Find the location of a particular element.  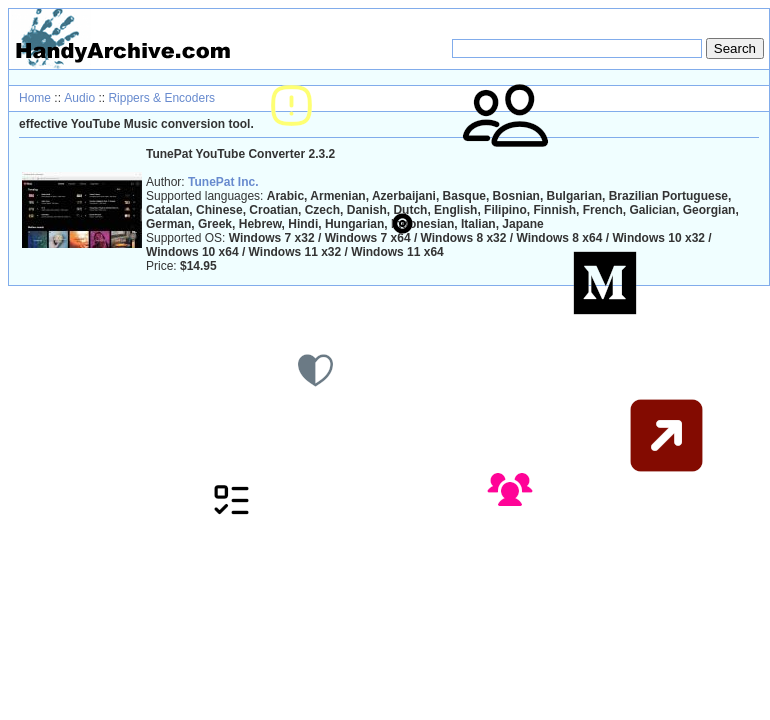

view group members or team is located at coordinates (510, 488).